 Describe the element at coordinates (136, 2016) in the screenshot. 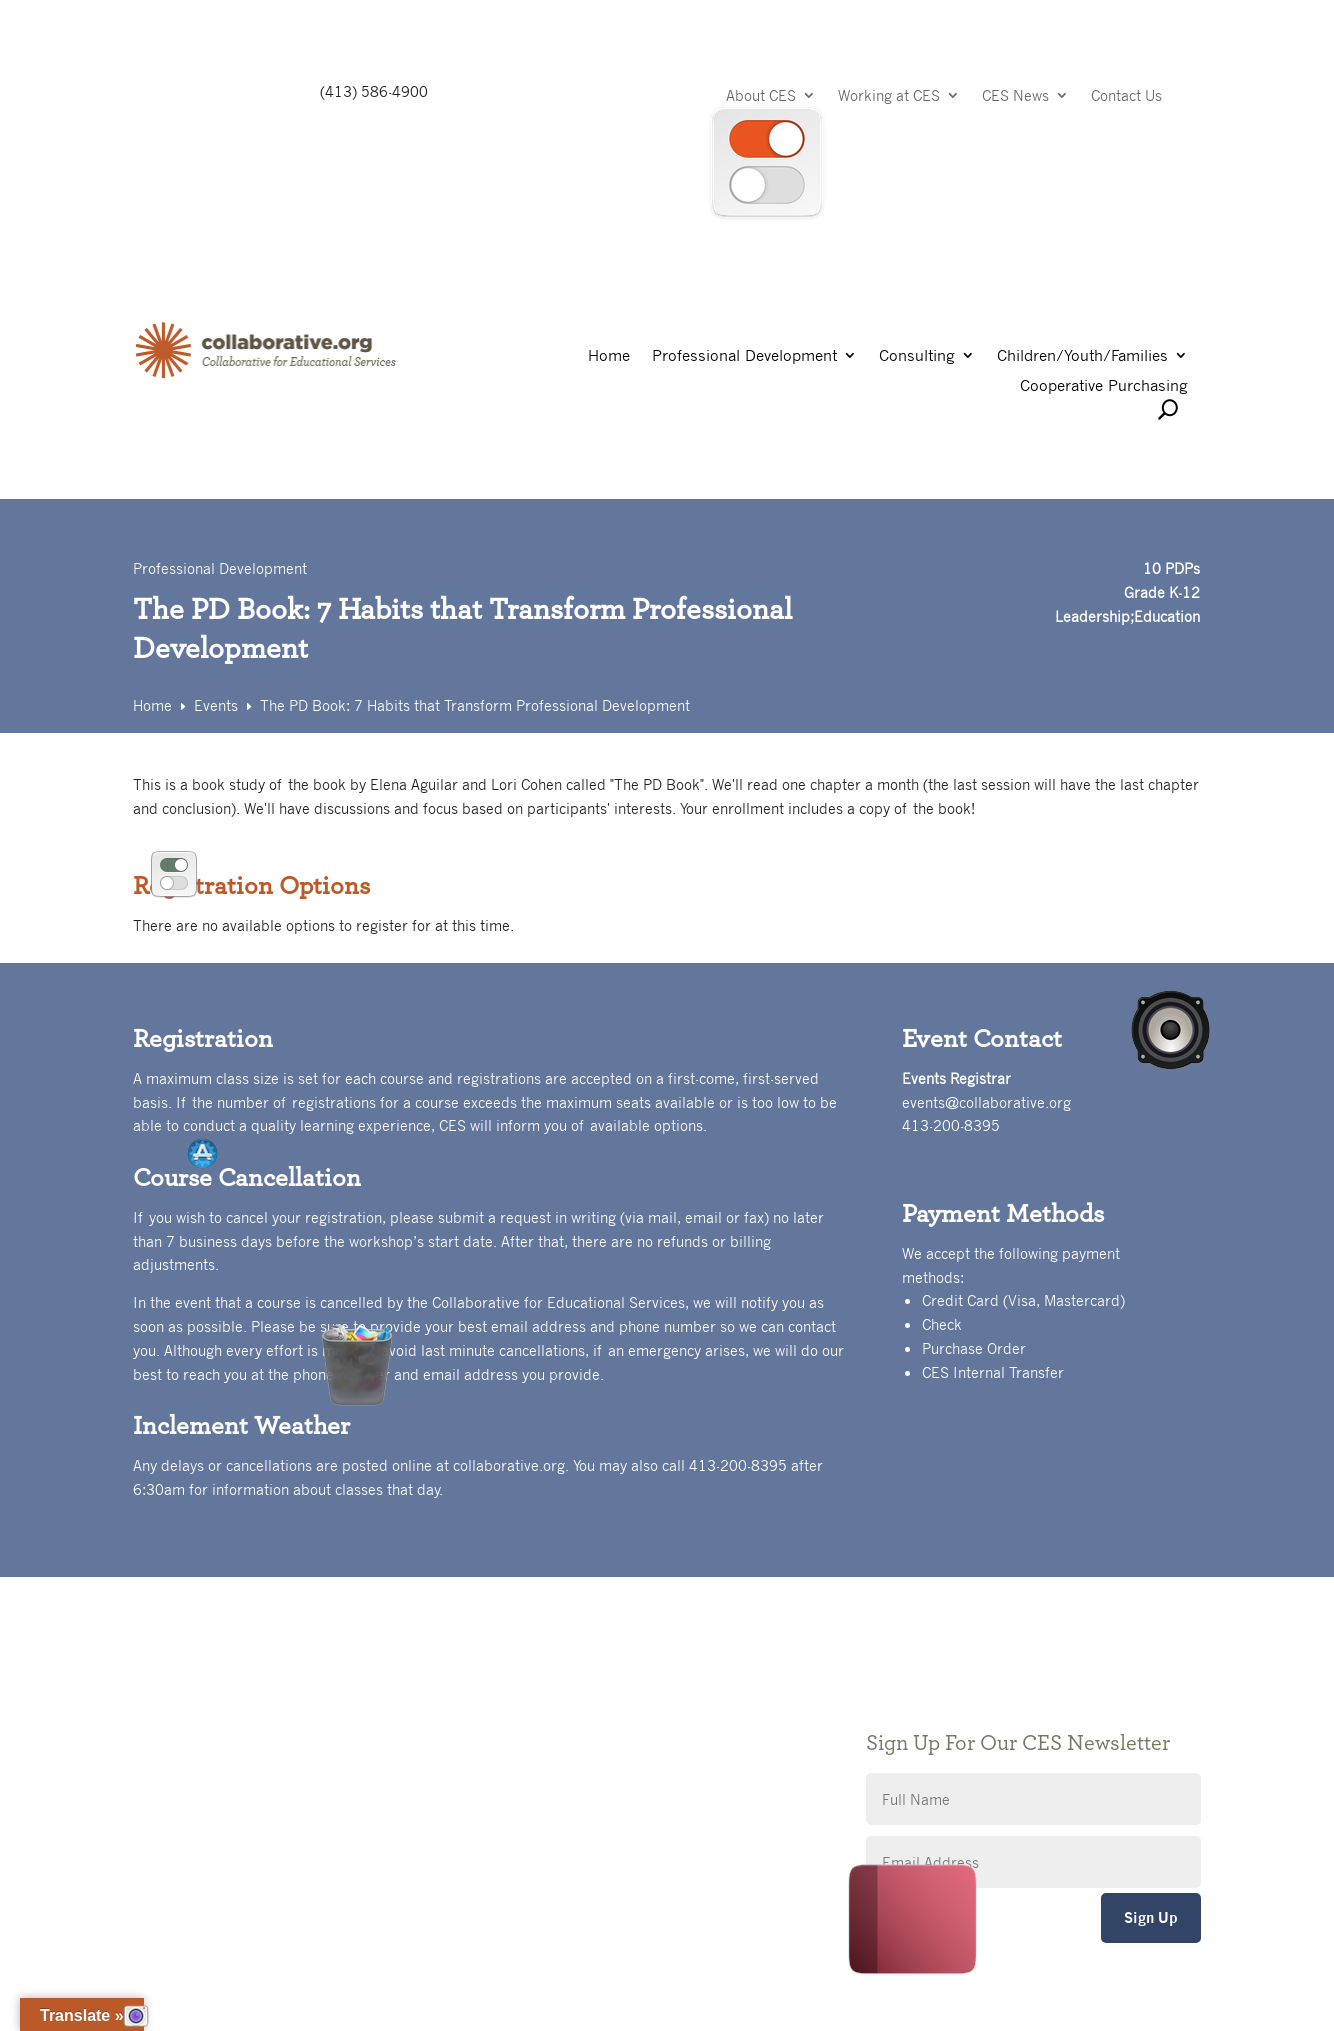

I see `open the cheese webcam application` at that location.